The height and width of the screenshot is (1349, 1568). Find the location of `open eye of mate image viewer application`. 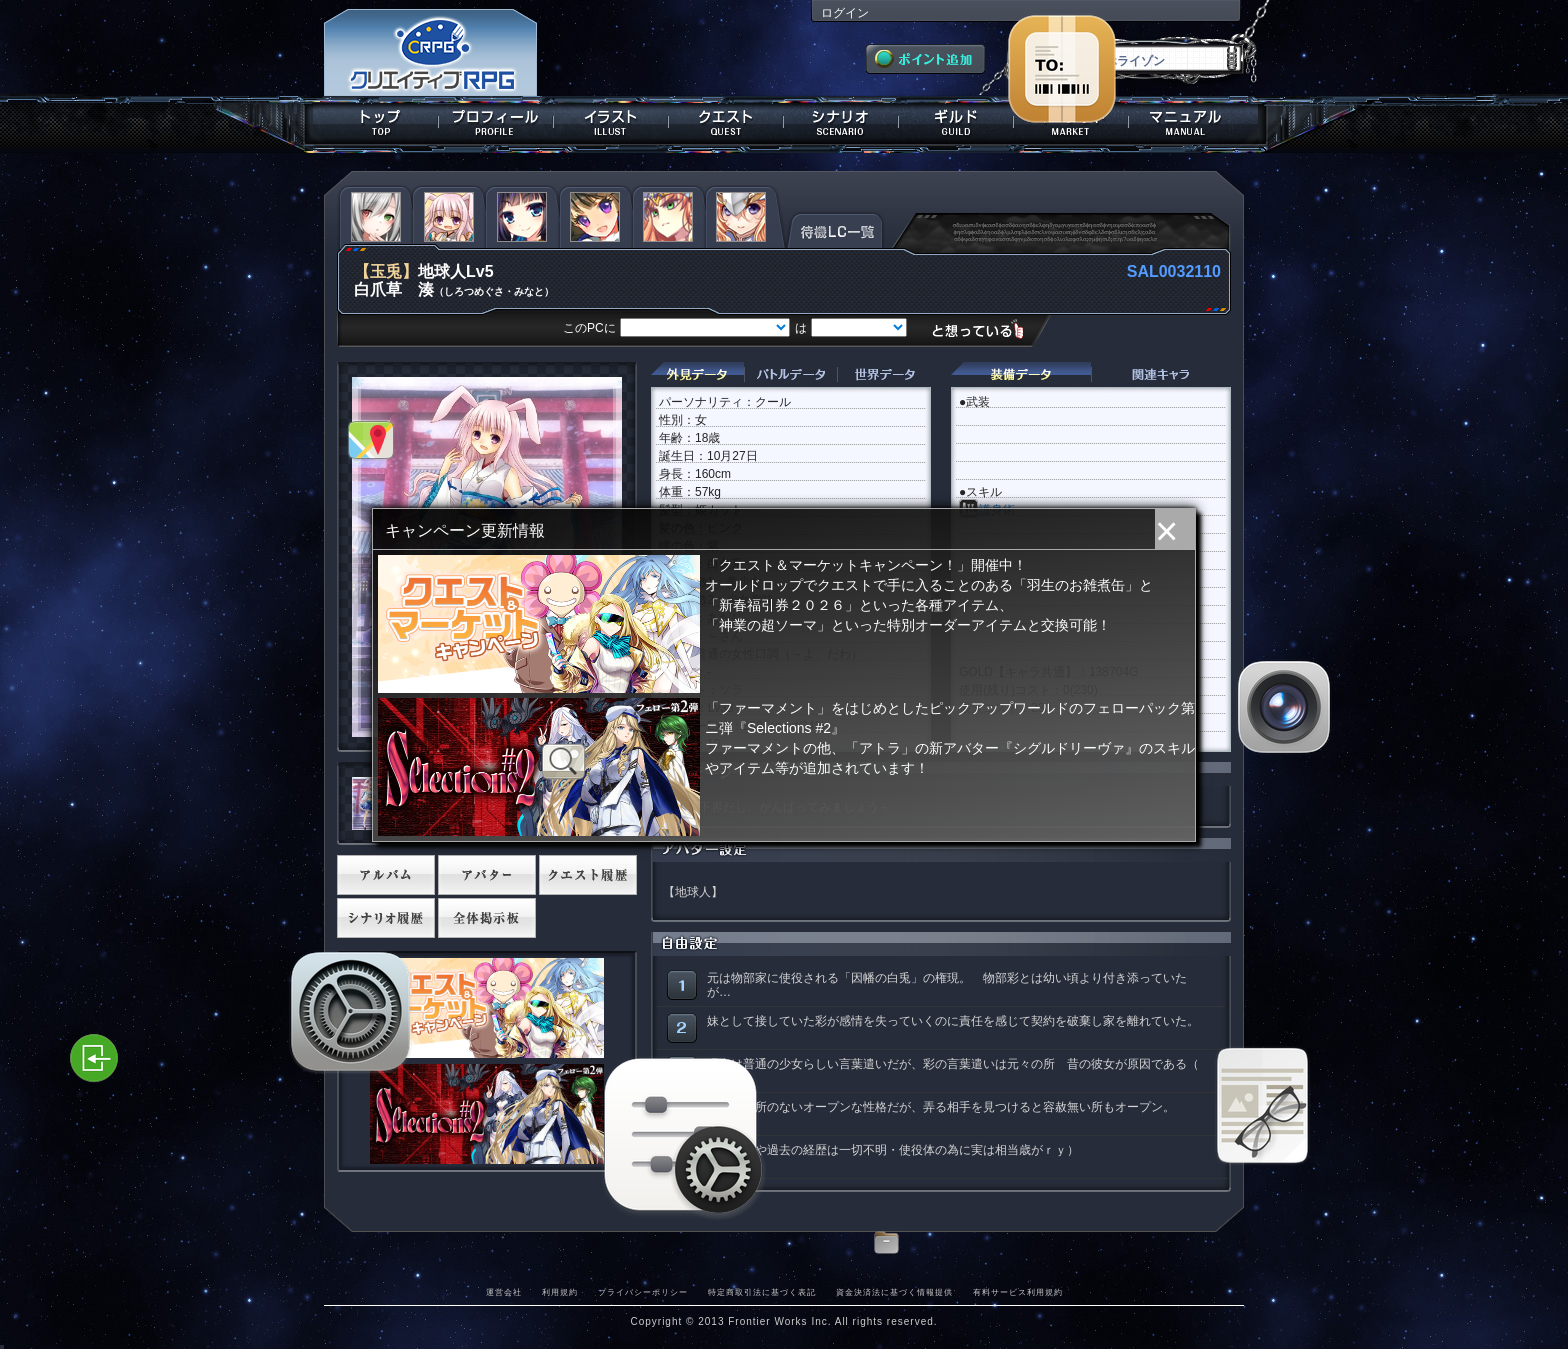

open eye of mate image viewer application is located at coordinates (563, 761).